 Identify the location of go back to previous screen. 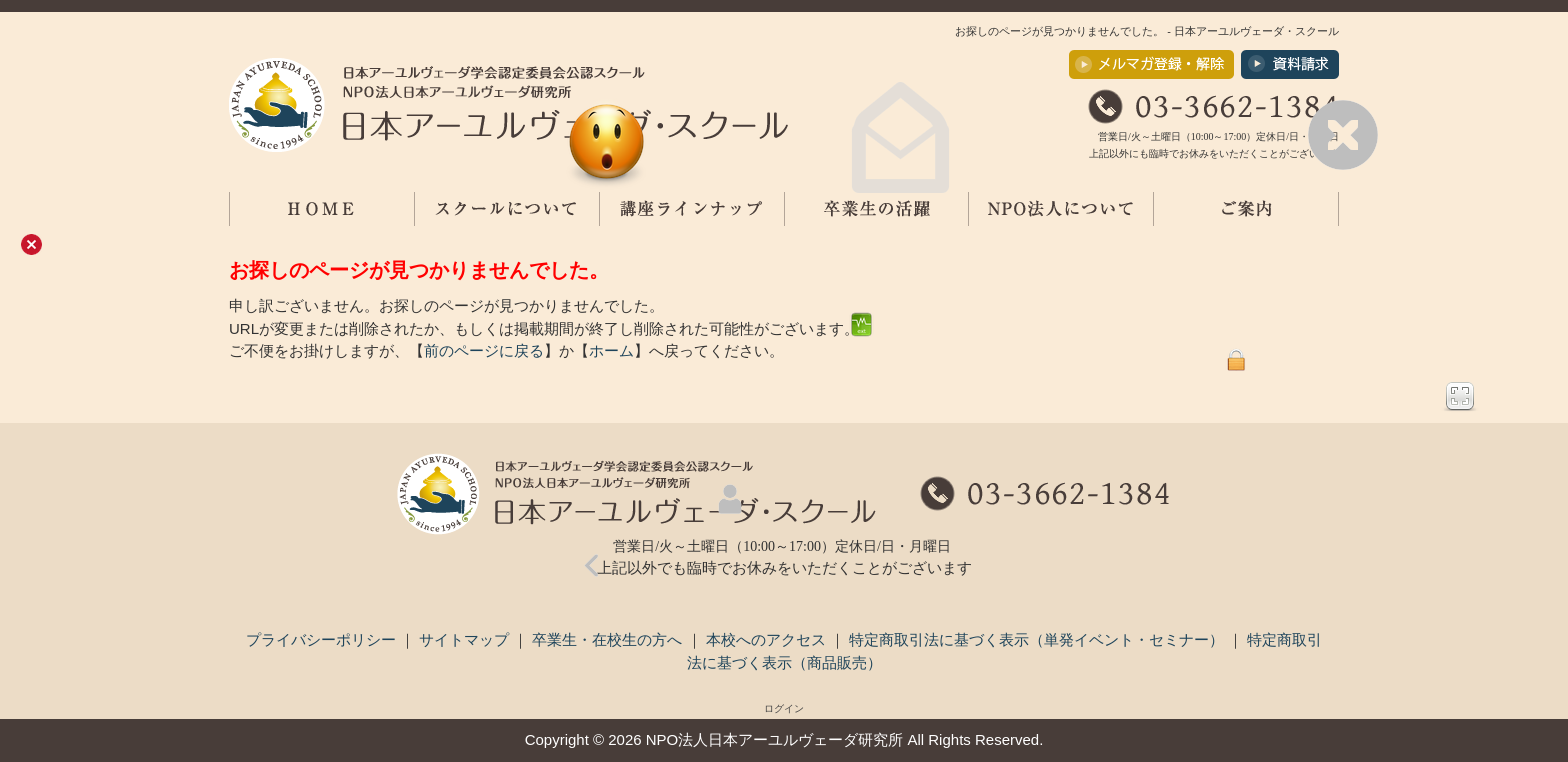
(590, 565).